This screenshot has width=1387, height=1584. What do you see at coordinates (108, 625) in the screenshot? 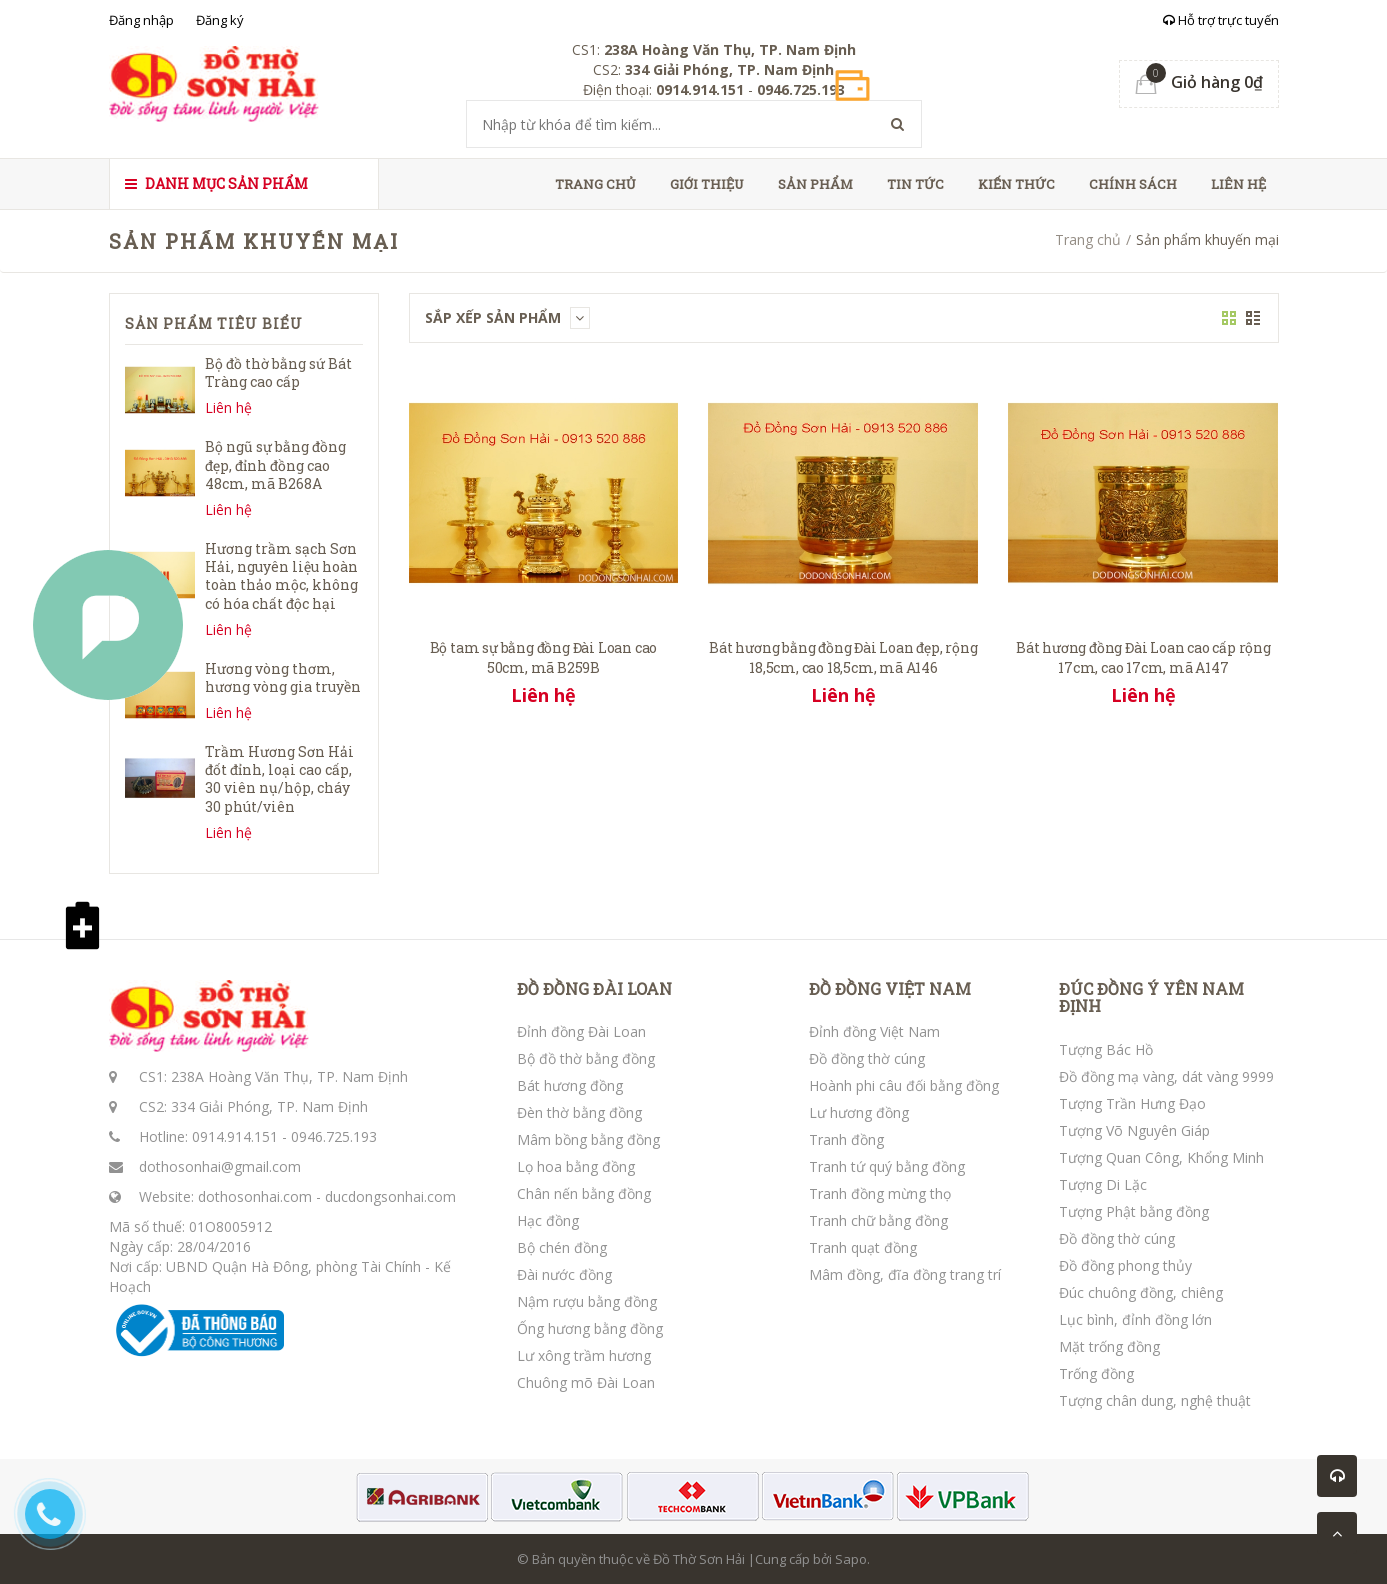
I see `open the pixelfed app` at bounding box center [108, 625].